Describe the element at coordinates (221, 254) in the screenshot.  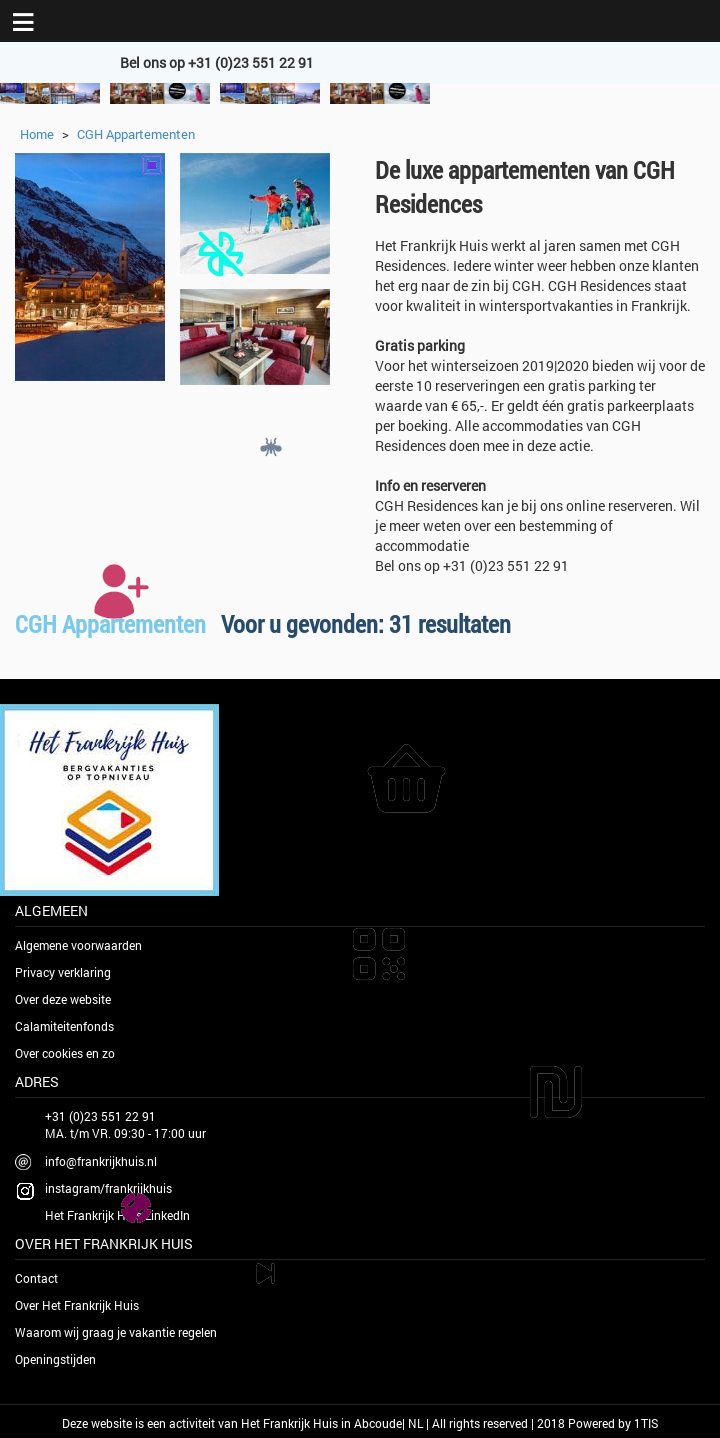
I see `wind energy source disabled or unavailable` at that location.